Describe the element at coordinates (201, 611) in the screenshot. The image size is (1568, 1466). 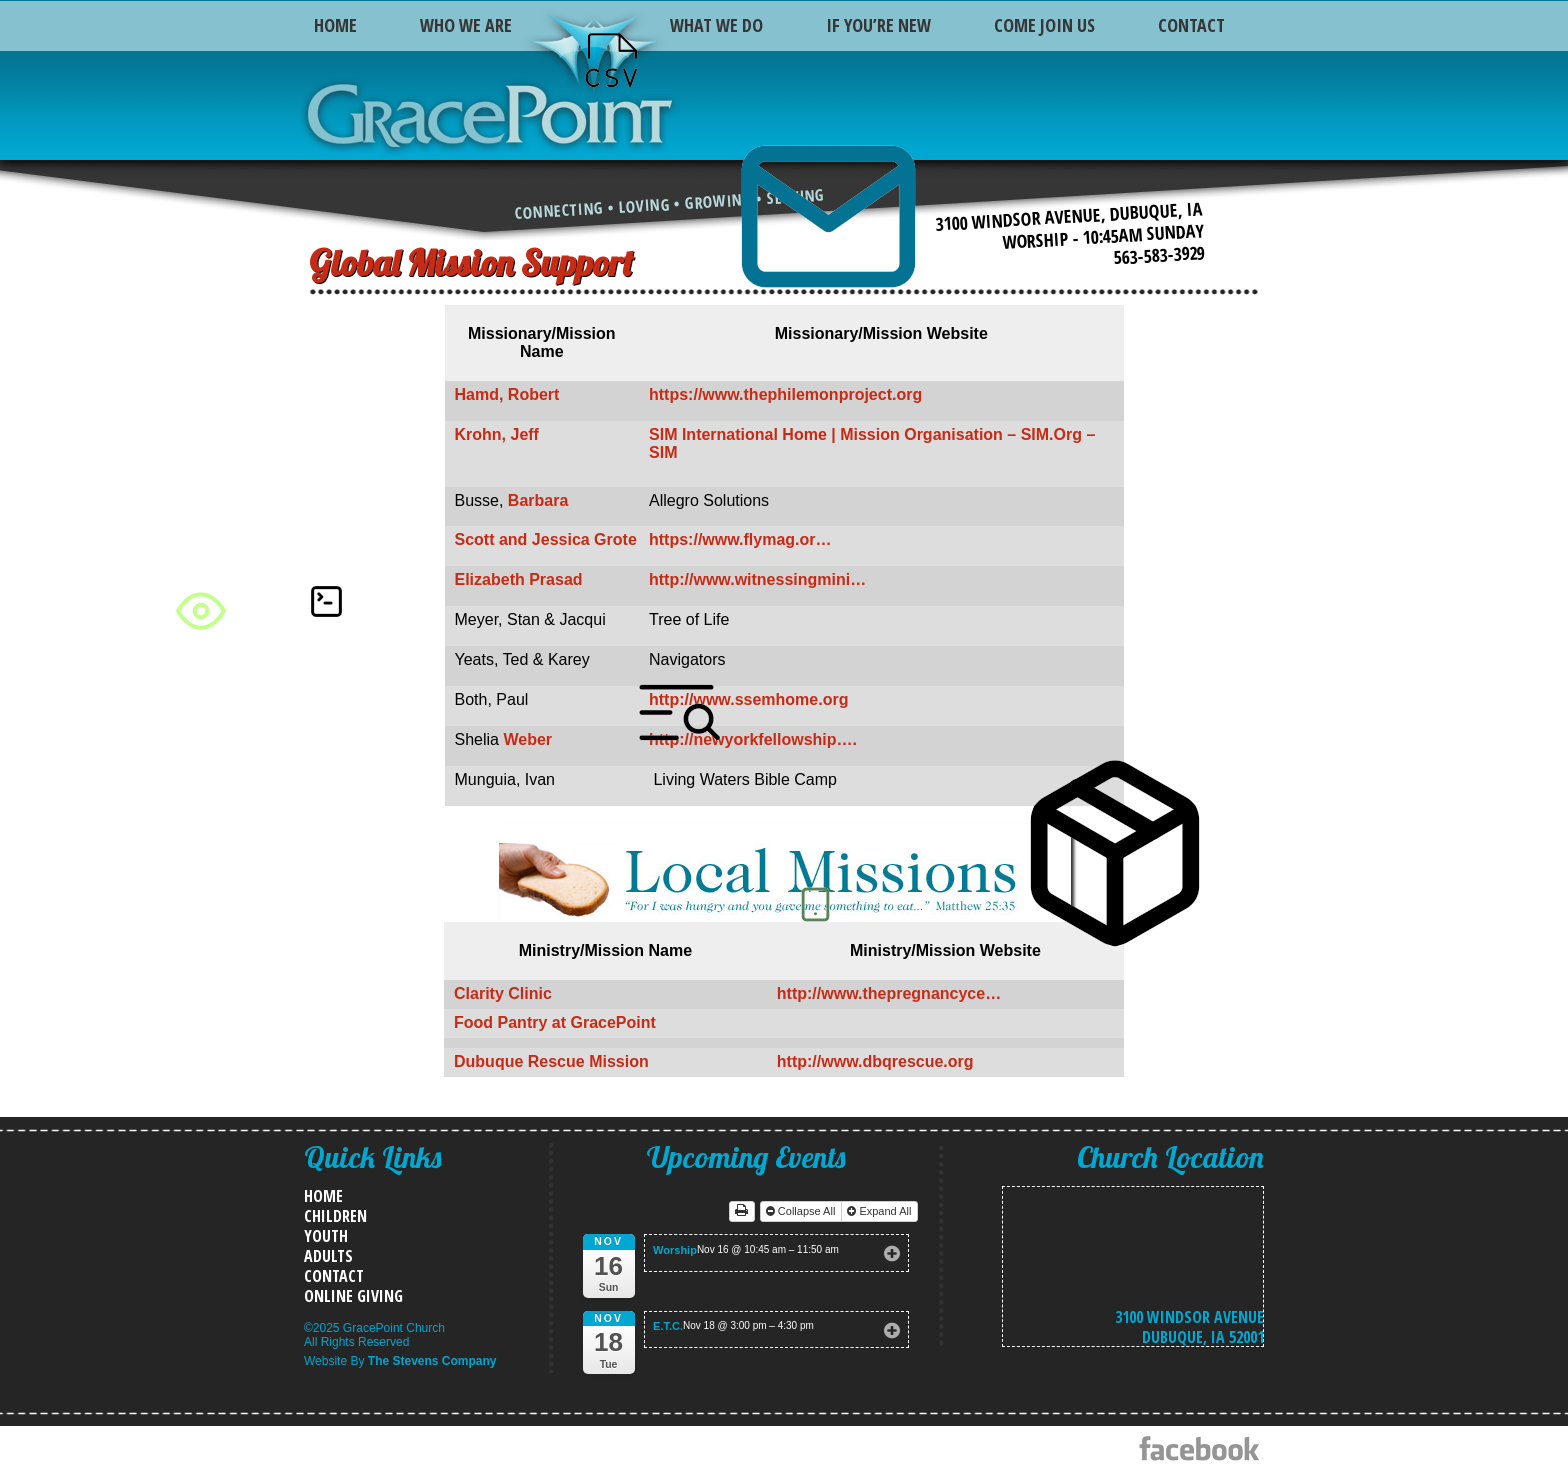
I see `view or preview content` at that location.